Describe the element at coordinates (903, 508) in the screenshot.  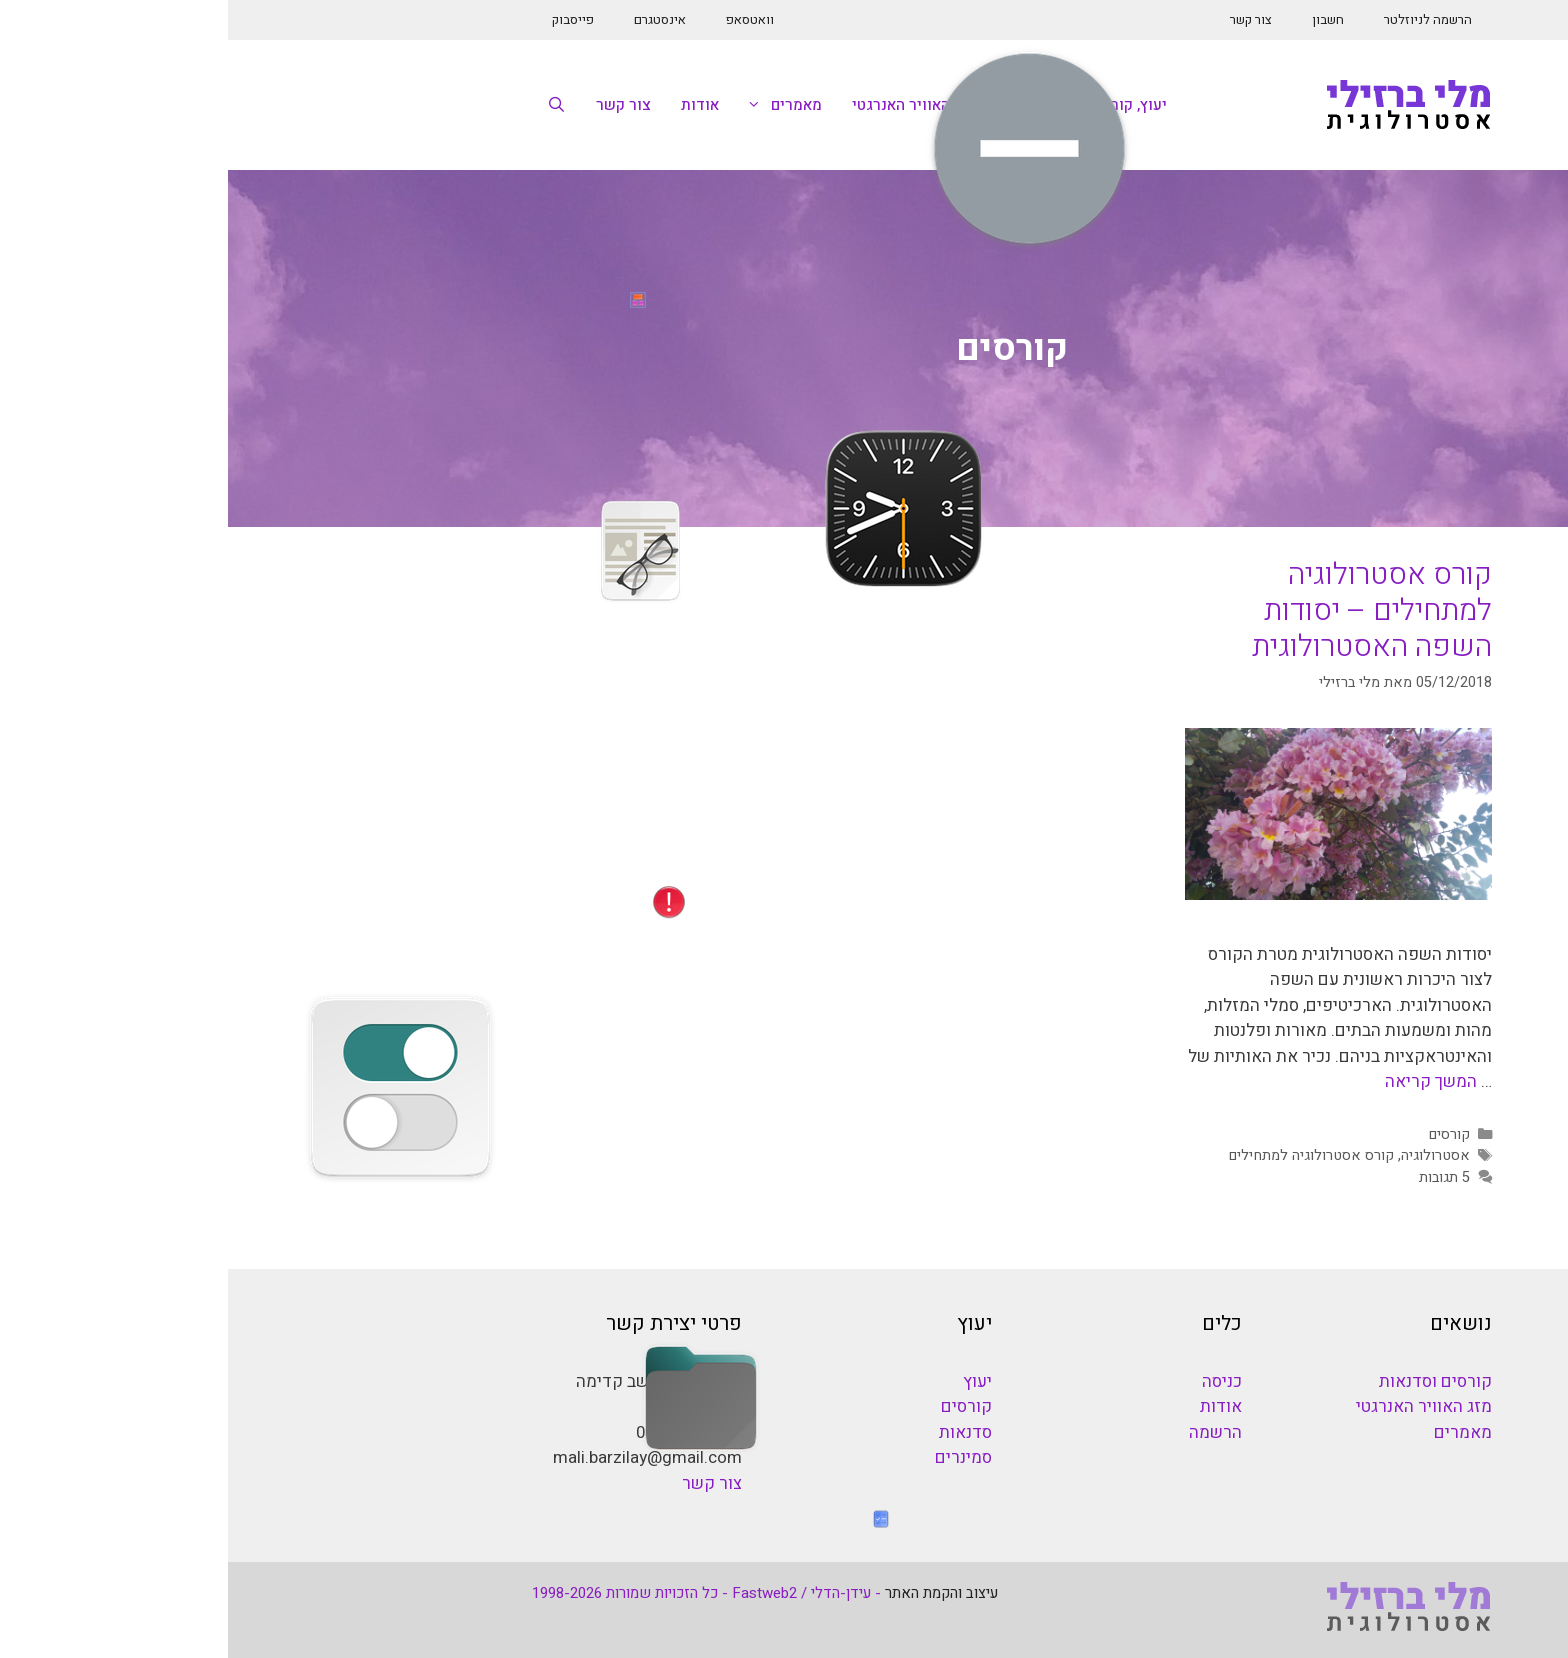
I see `open the clock app` at that location.